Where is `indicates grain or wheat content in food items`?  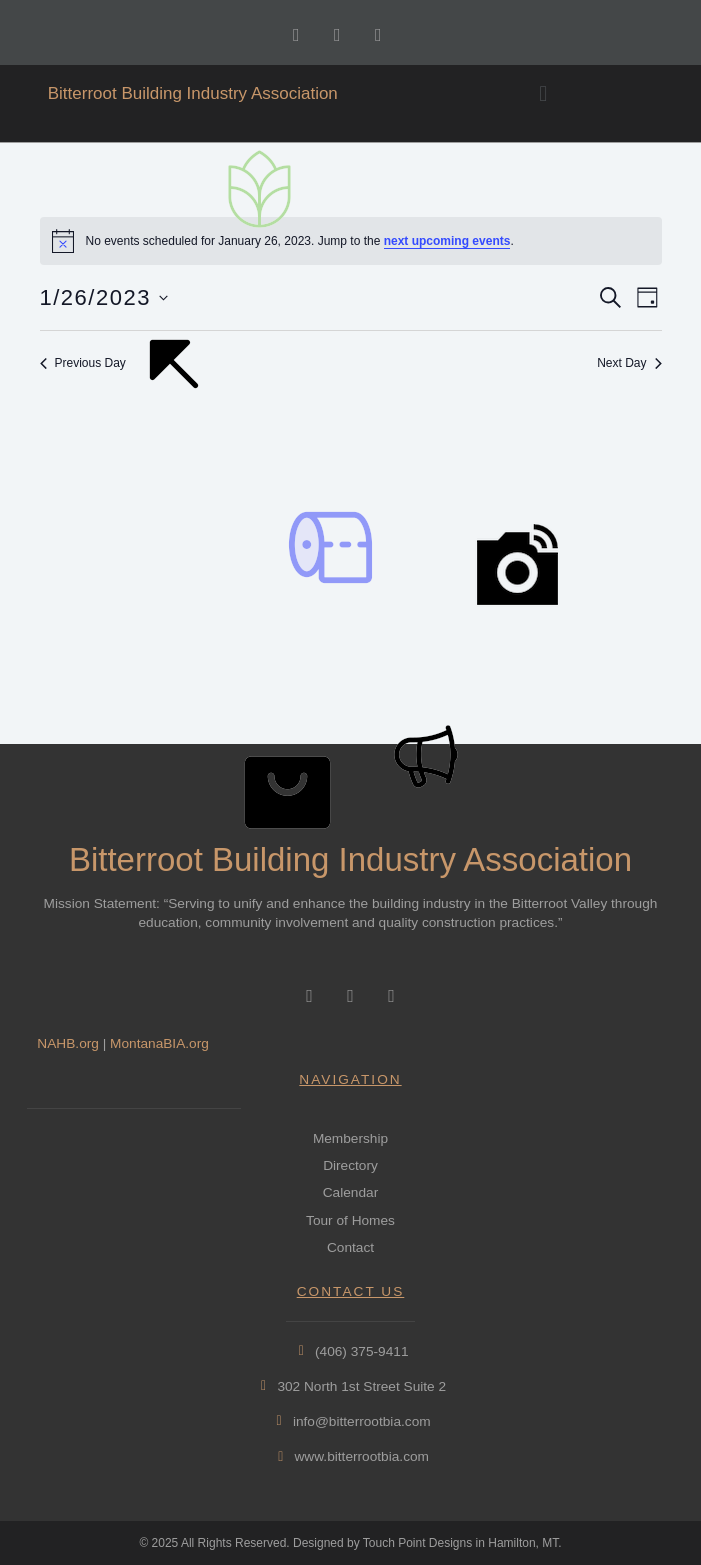 indicates grain or wheat content in food items is located at coordinates (259, 190).